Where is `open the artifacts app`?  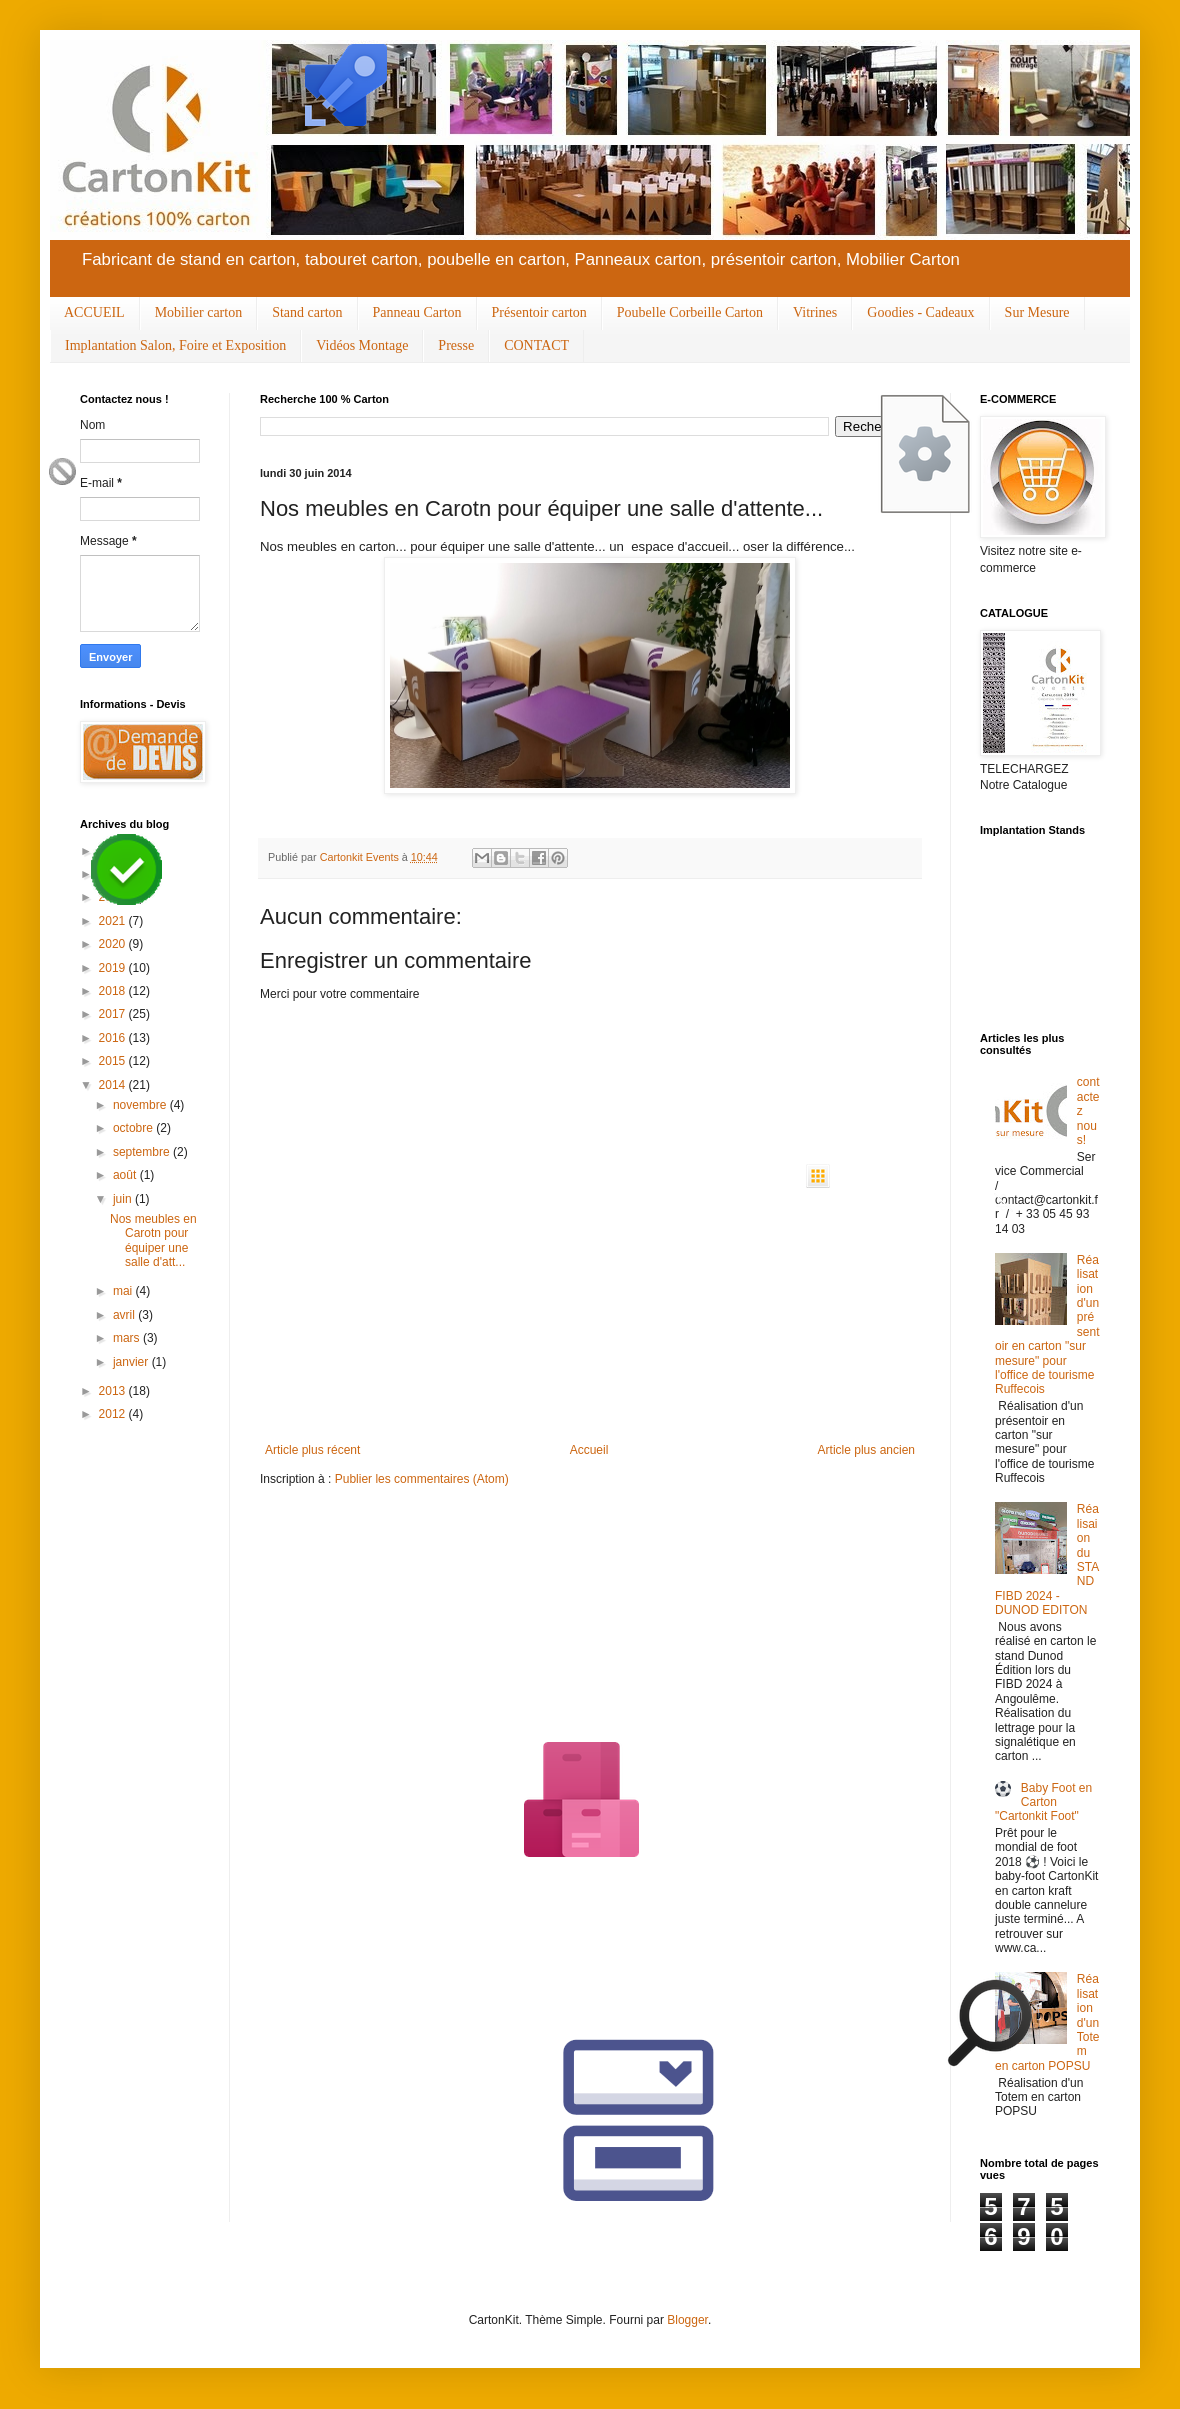
open the artifacts app is located at coordinates (581, 1799).